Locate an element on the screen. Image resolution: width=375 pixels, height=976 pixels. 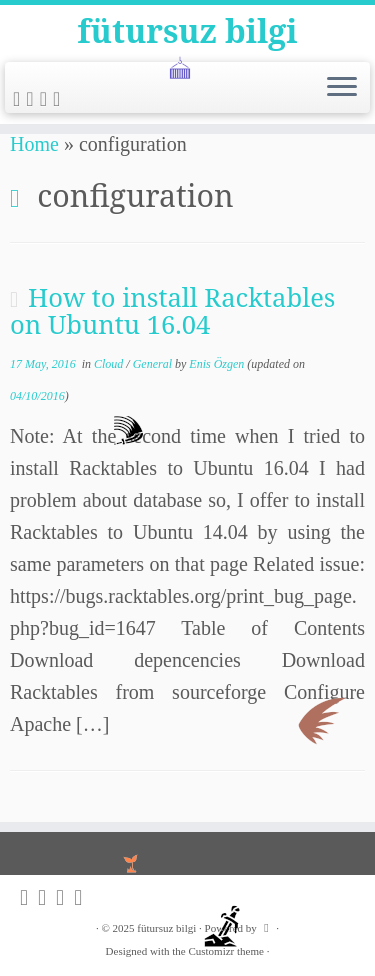
indicates a flying or aerial ability in a game is located at coordinates (322, 720).